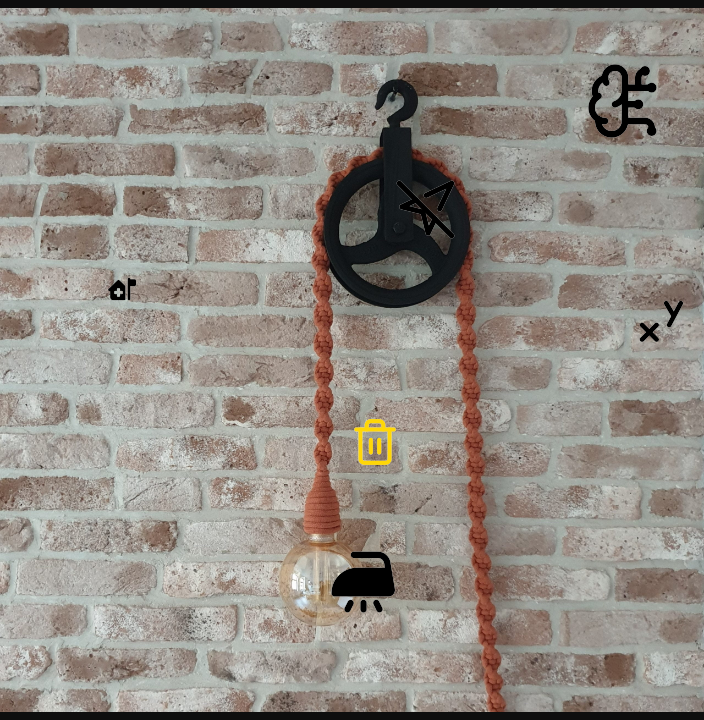  I want to click on calculate x raised to the power of y, so click(659, 325).